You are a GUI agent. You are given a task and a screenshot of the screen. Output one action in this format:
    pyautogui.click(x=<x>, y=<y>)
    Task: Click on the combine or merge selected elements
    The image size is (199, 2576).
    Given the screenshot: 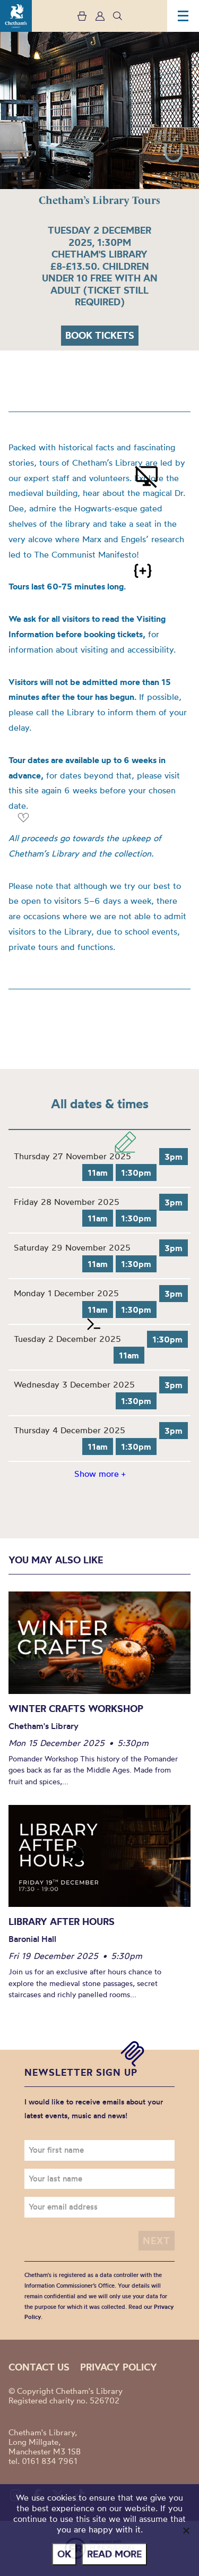 What is the action you would take?
    pyautogui.click(x=174, y=151)
    